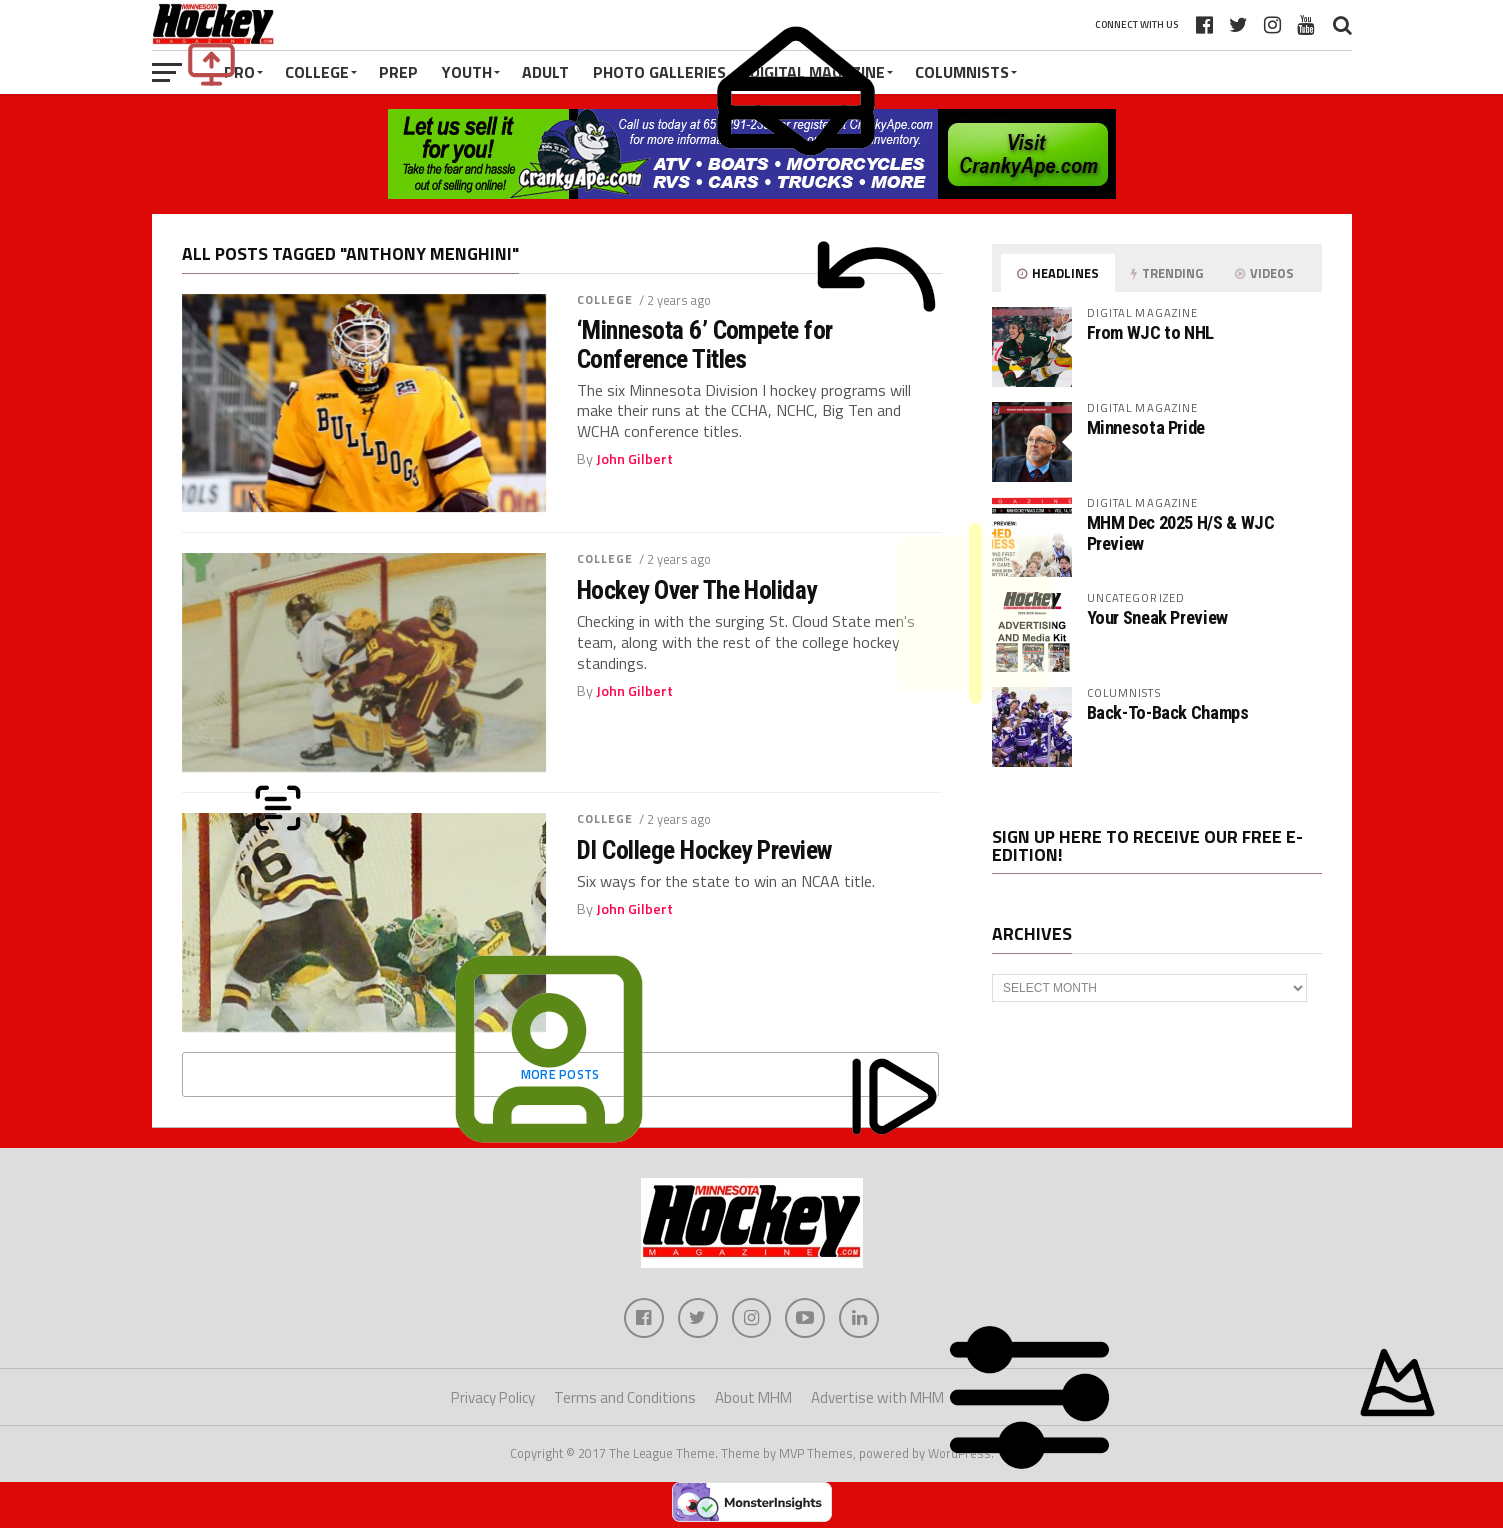 The width and height of the screenshot is (1503, 1528). What do you see at coordinates (1397, 1382) in the screenshot?
I see `view mountain or alpine destinations` at bounding box center [1397, 1382].